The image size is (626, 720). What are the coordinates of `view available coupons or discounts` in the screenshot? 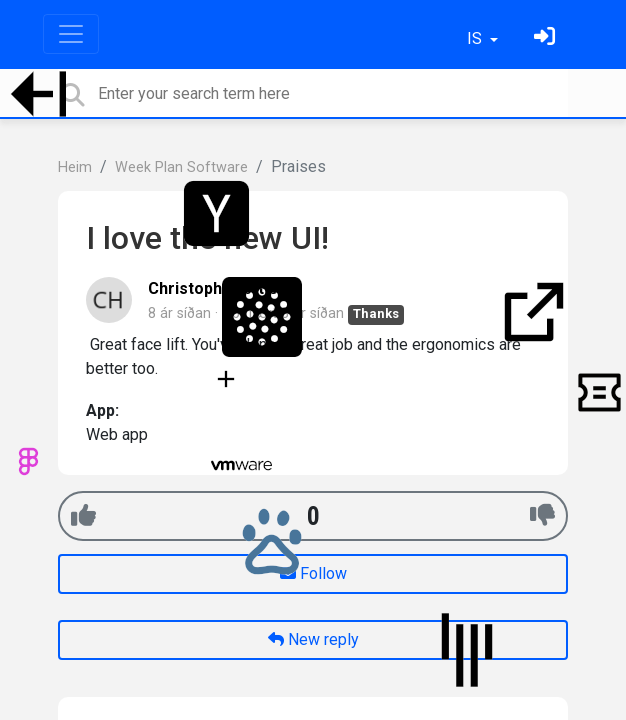 It's located at (599, 392).